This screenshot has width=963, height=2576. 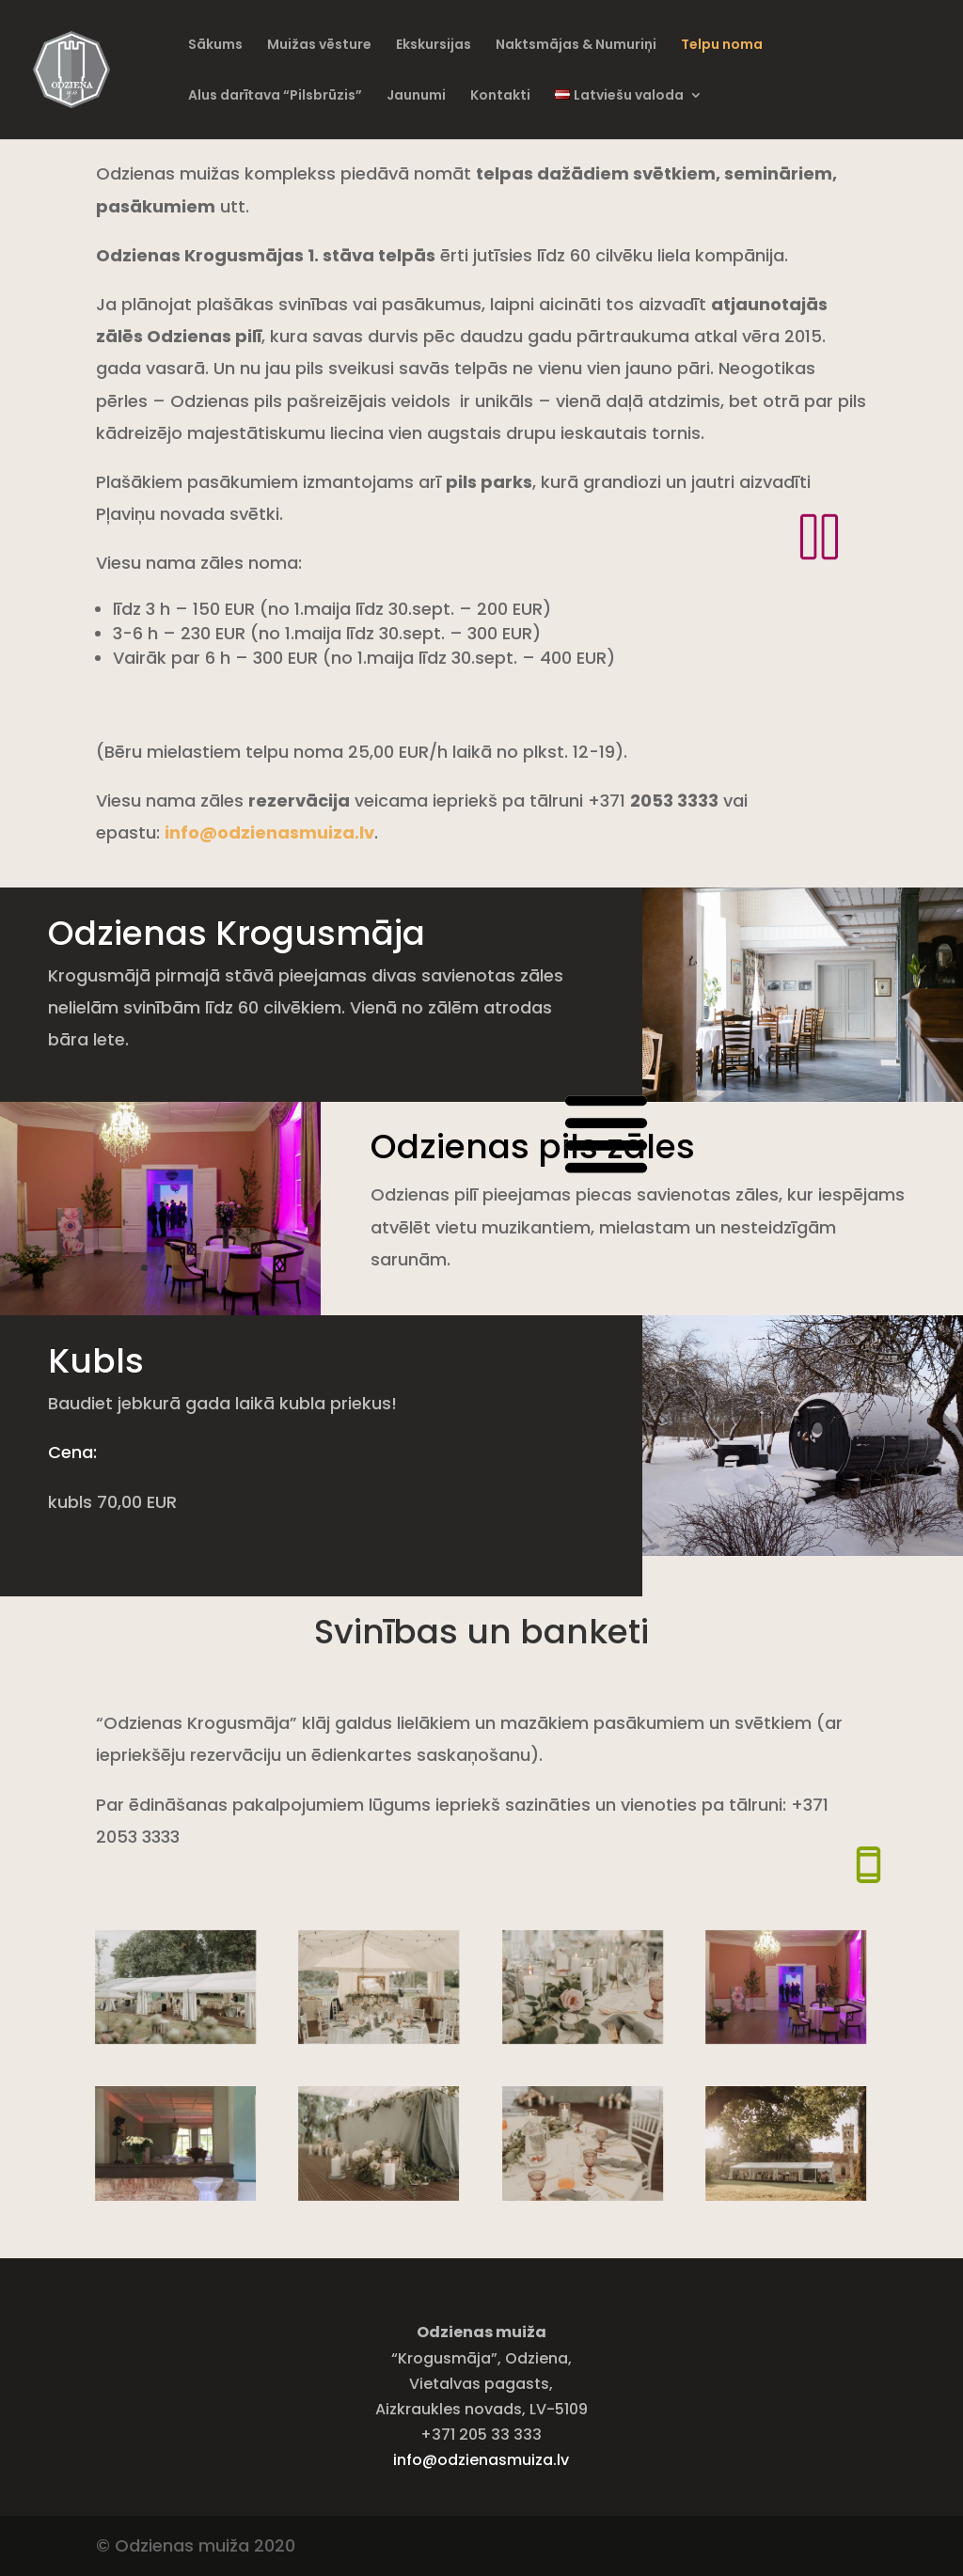 What do you see at coordinates (819, 537) in the screenshot?
I see `switch to column view layout` at bounding box center [819, 537].